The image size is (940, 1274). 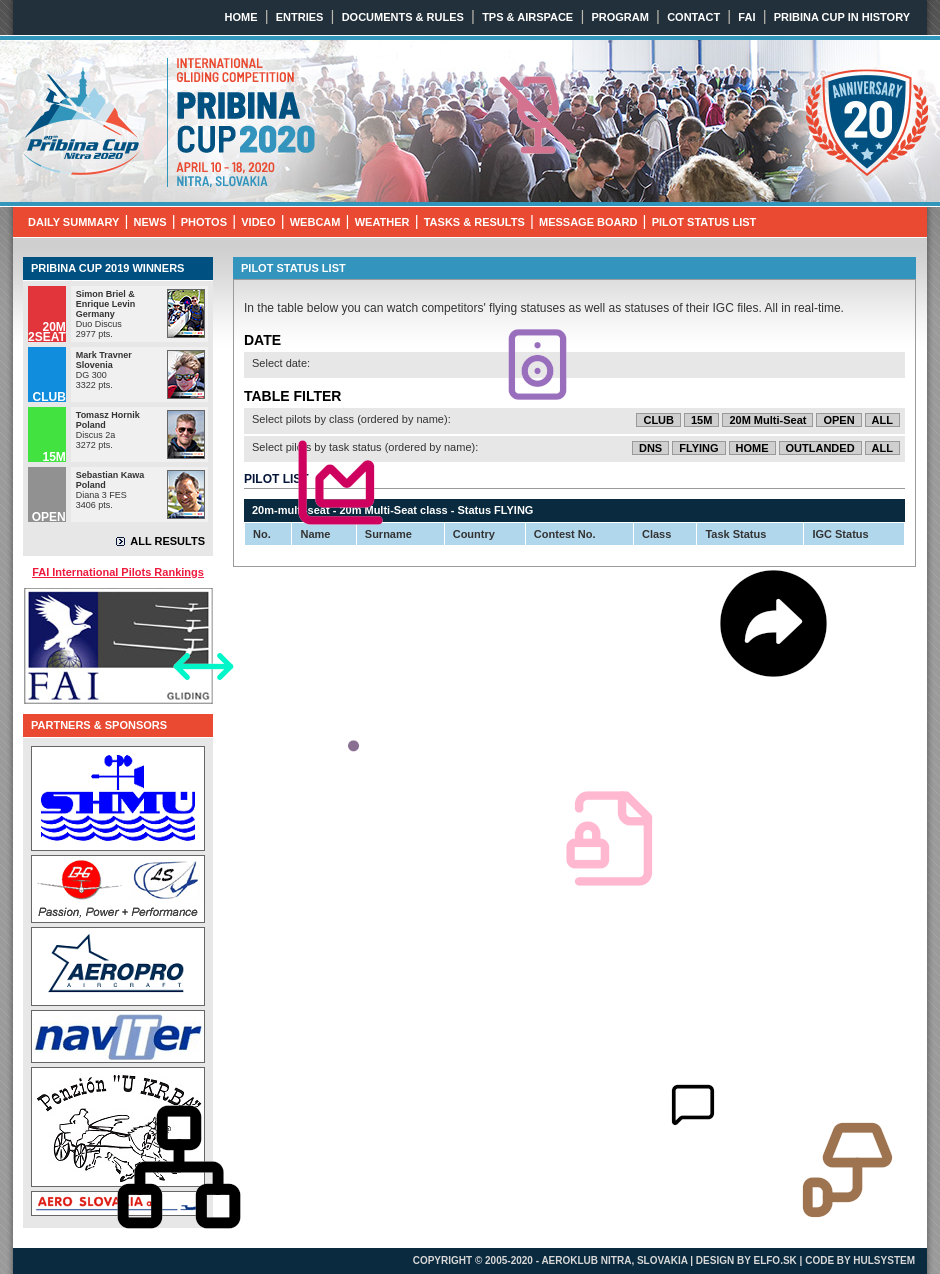 I want to click on resize element horizontally, so click(x=203, y=666).